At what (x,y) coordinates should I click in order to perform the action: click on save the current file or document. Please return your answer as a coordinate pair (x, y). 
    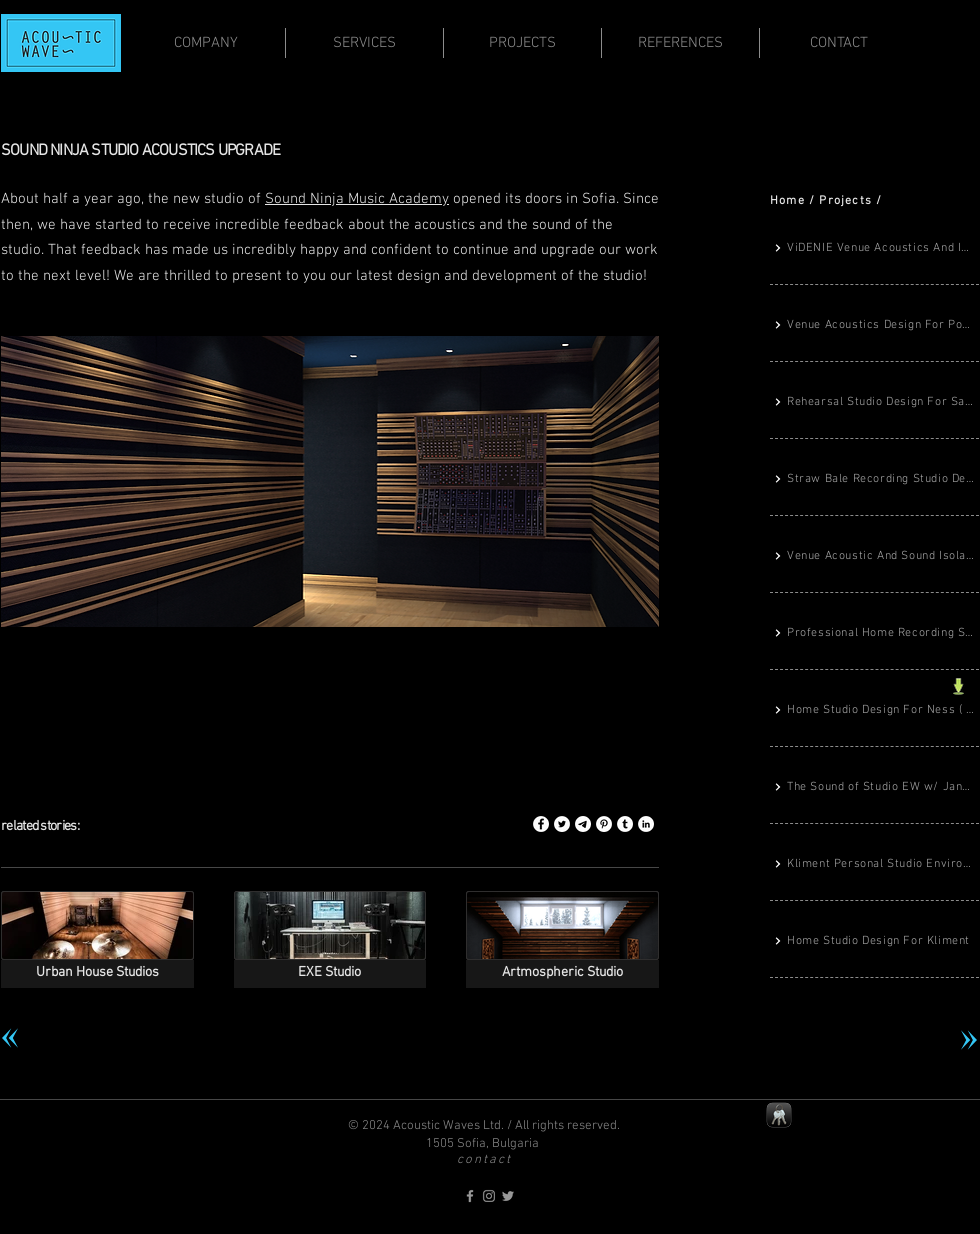
    Looking at the image, I should click on (958, 686).